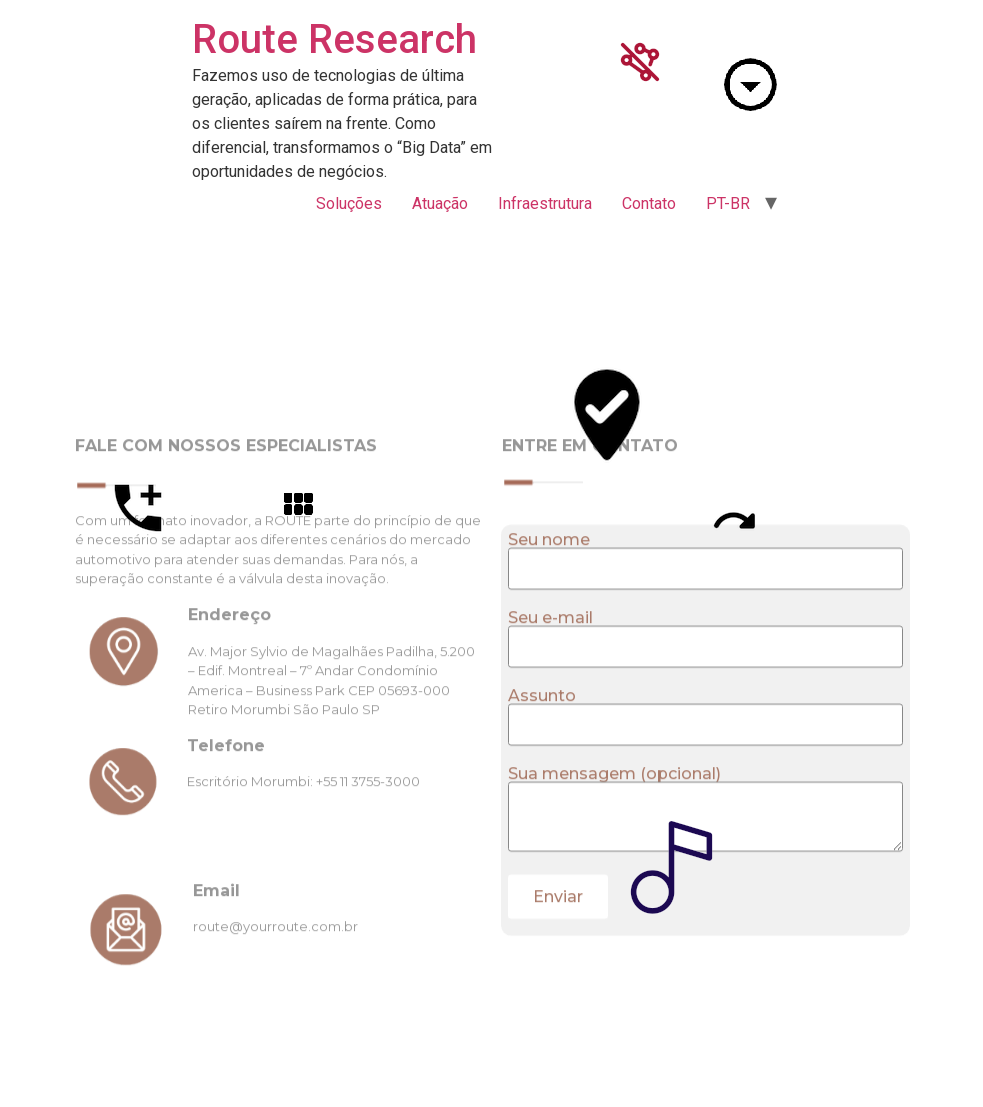 This screenshot has width=983, height=1107. What do you see at coordinates (138, 508) in the screenshot?
I see `add a new contact to your phone` at bounding box center [138, 508].